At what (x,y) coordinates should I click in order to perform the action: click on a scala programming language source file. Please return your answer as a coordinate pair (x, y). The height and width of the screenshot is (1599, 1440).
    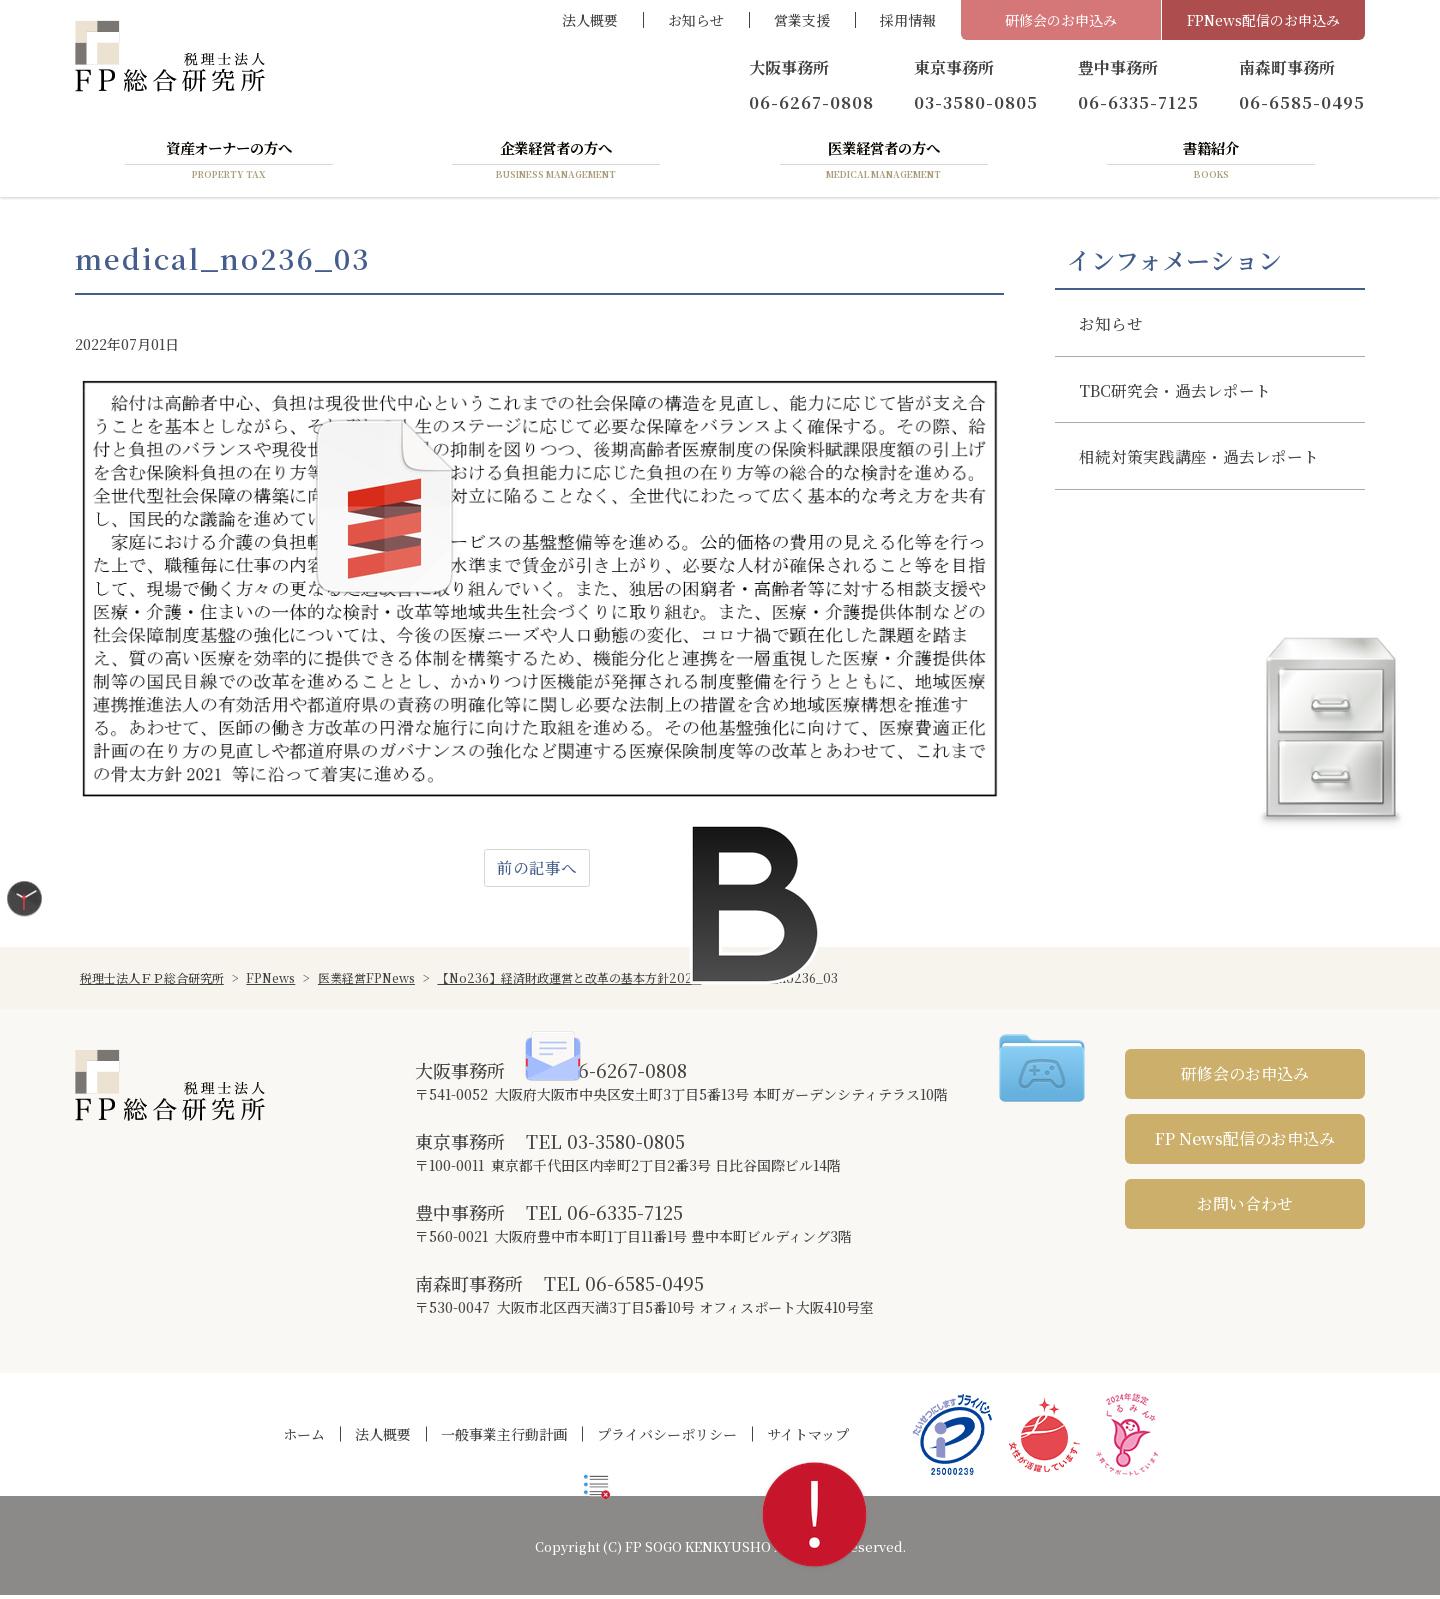
    Looking at the image, I should click on (384, 506).